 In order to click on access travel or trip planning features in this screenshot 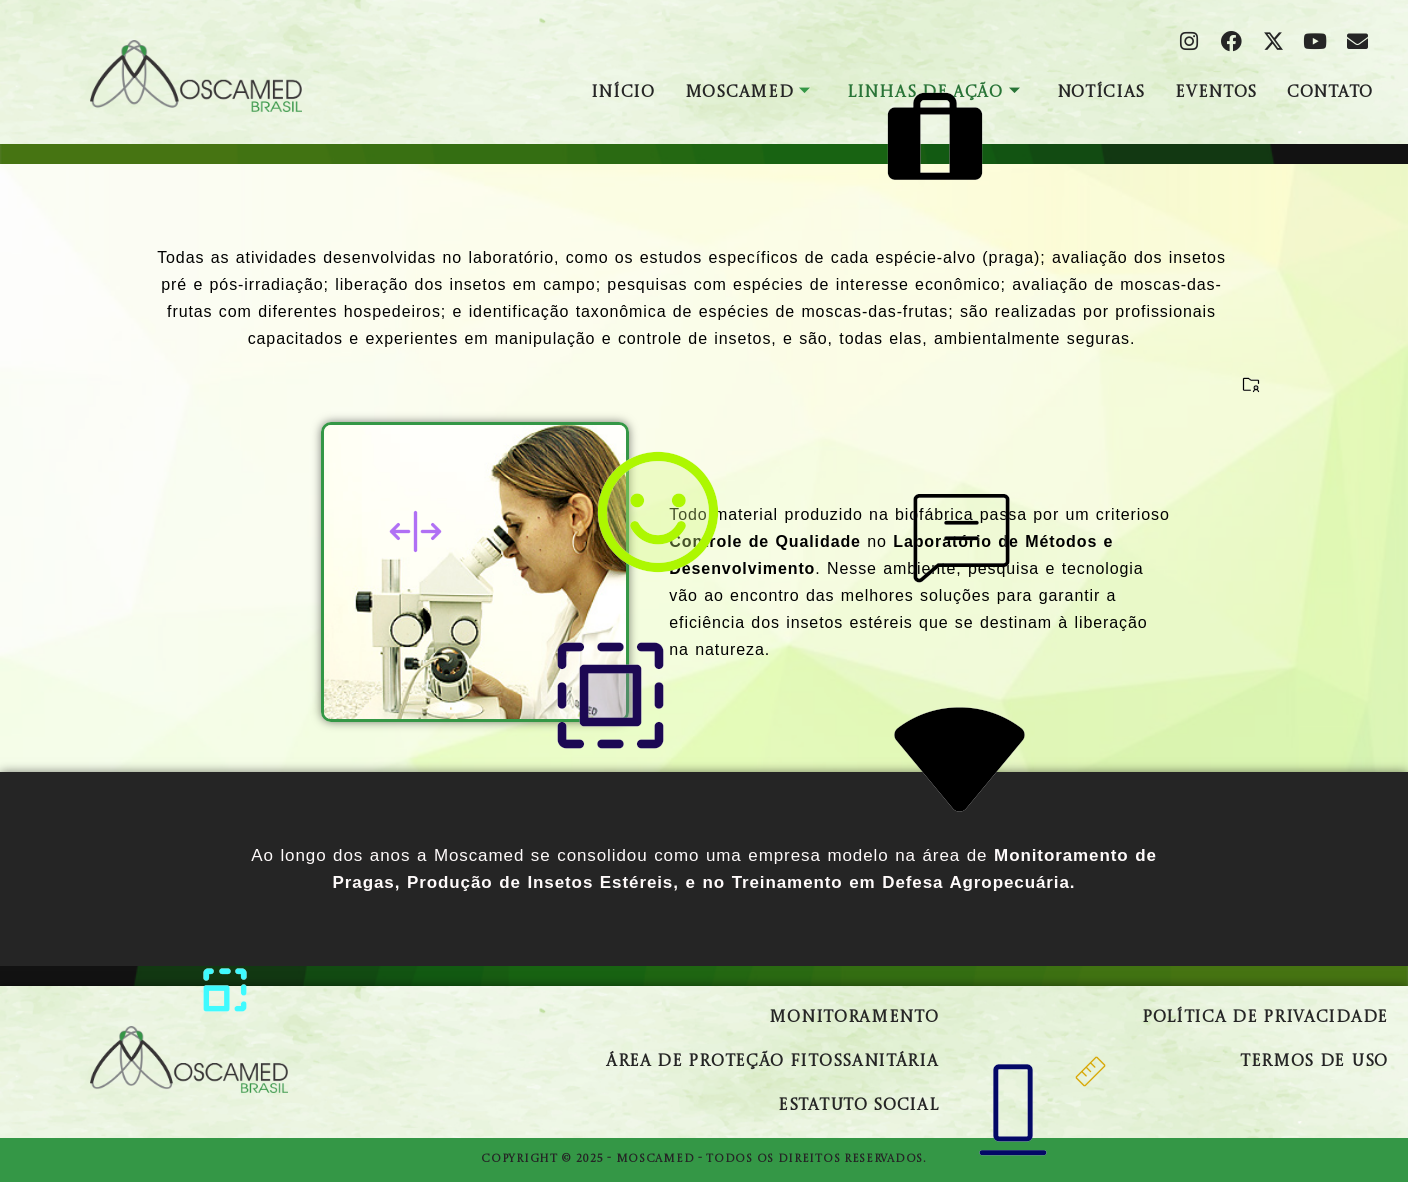, I will do `click(935, 140)`.